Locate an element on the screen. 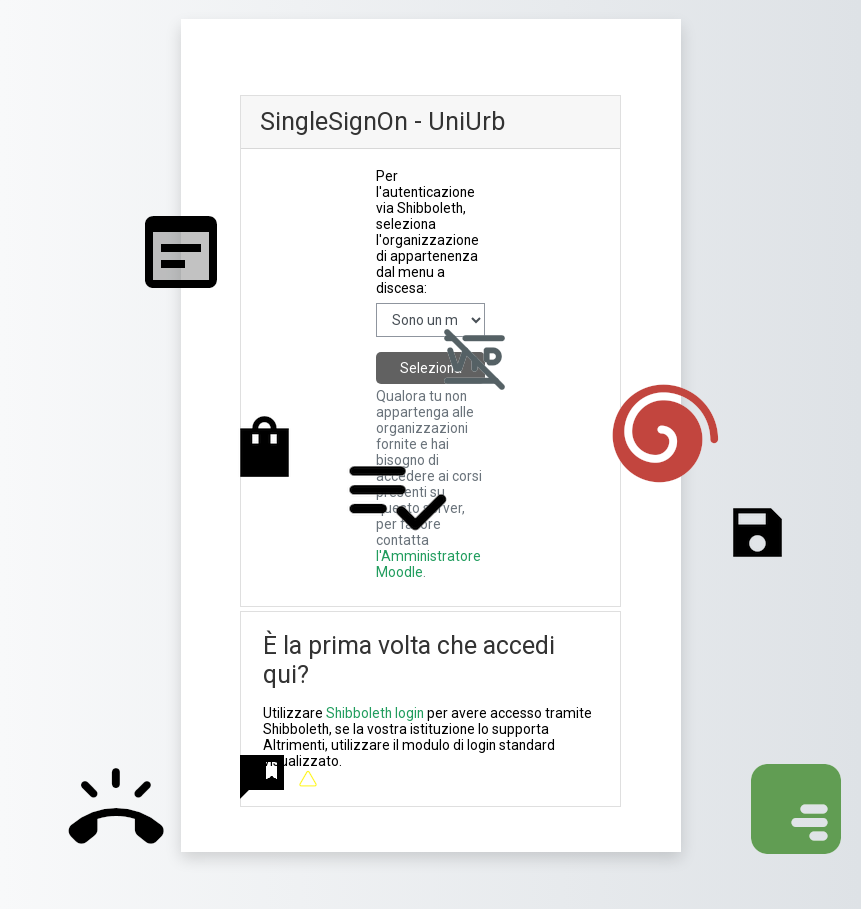 Image resolution: width=861 pixels, height=909 pixels. align content to bottom-right of container is located at coordinates (796, 809).